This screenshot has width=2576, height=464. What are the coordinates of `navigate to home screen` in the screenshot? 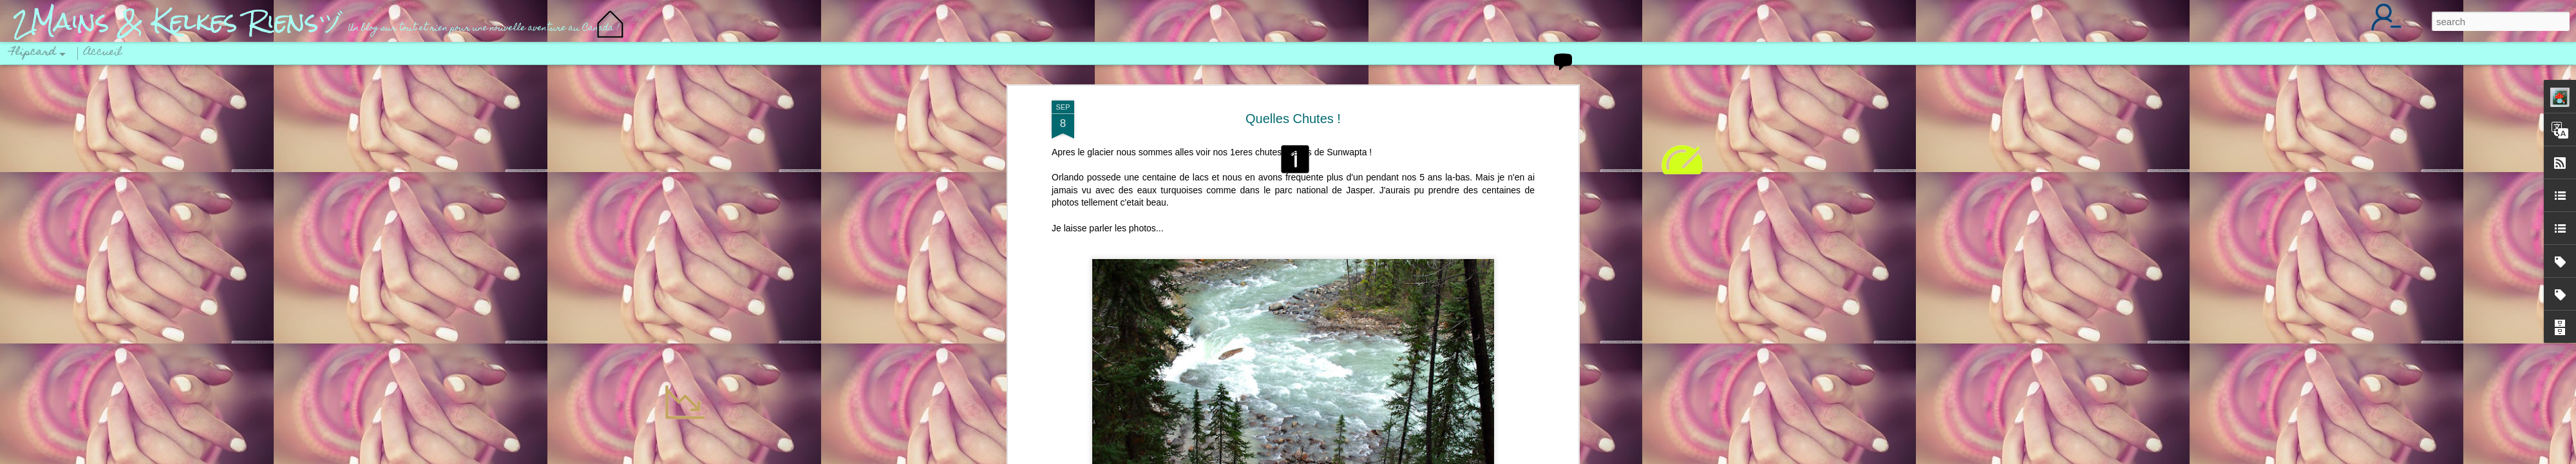 It's located at (610, 24).